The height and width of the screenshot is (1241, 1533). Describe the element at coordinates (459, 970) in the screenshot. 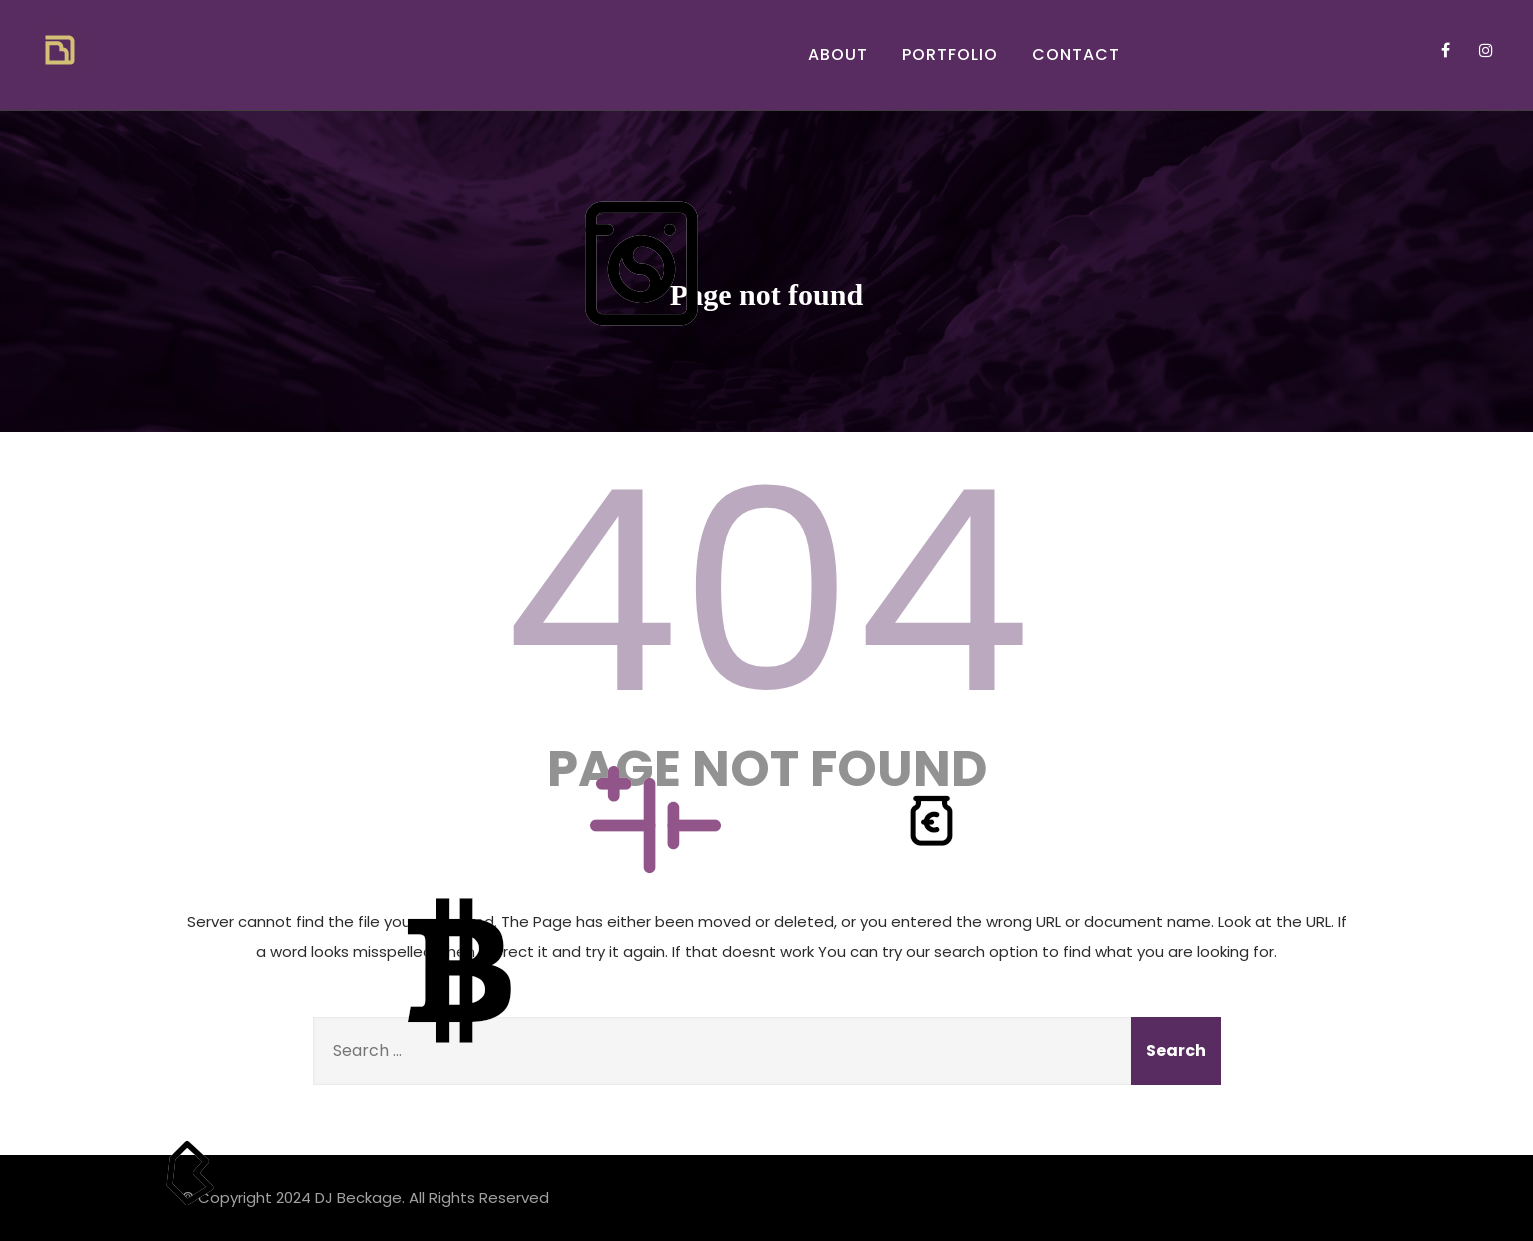

I see `bitcoin cryptocurrency logo` at that location.